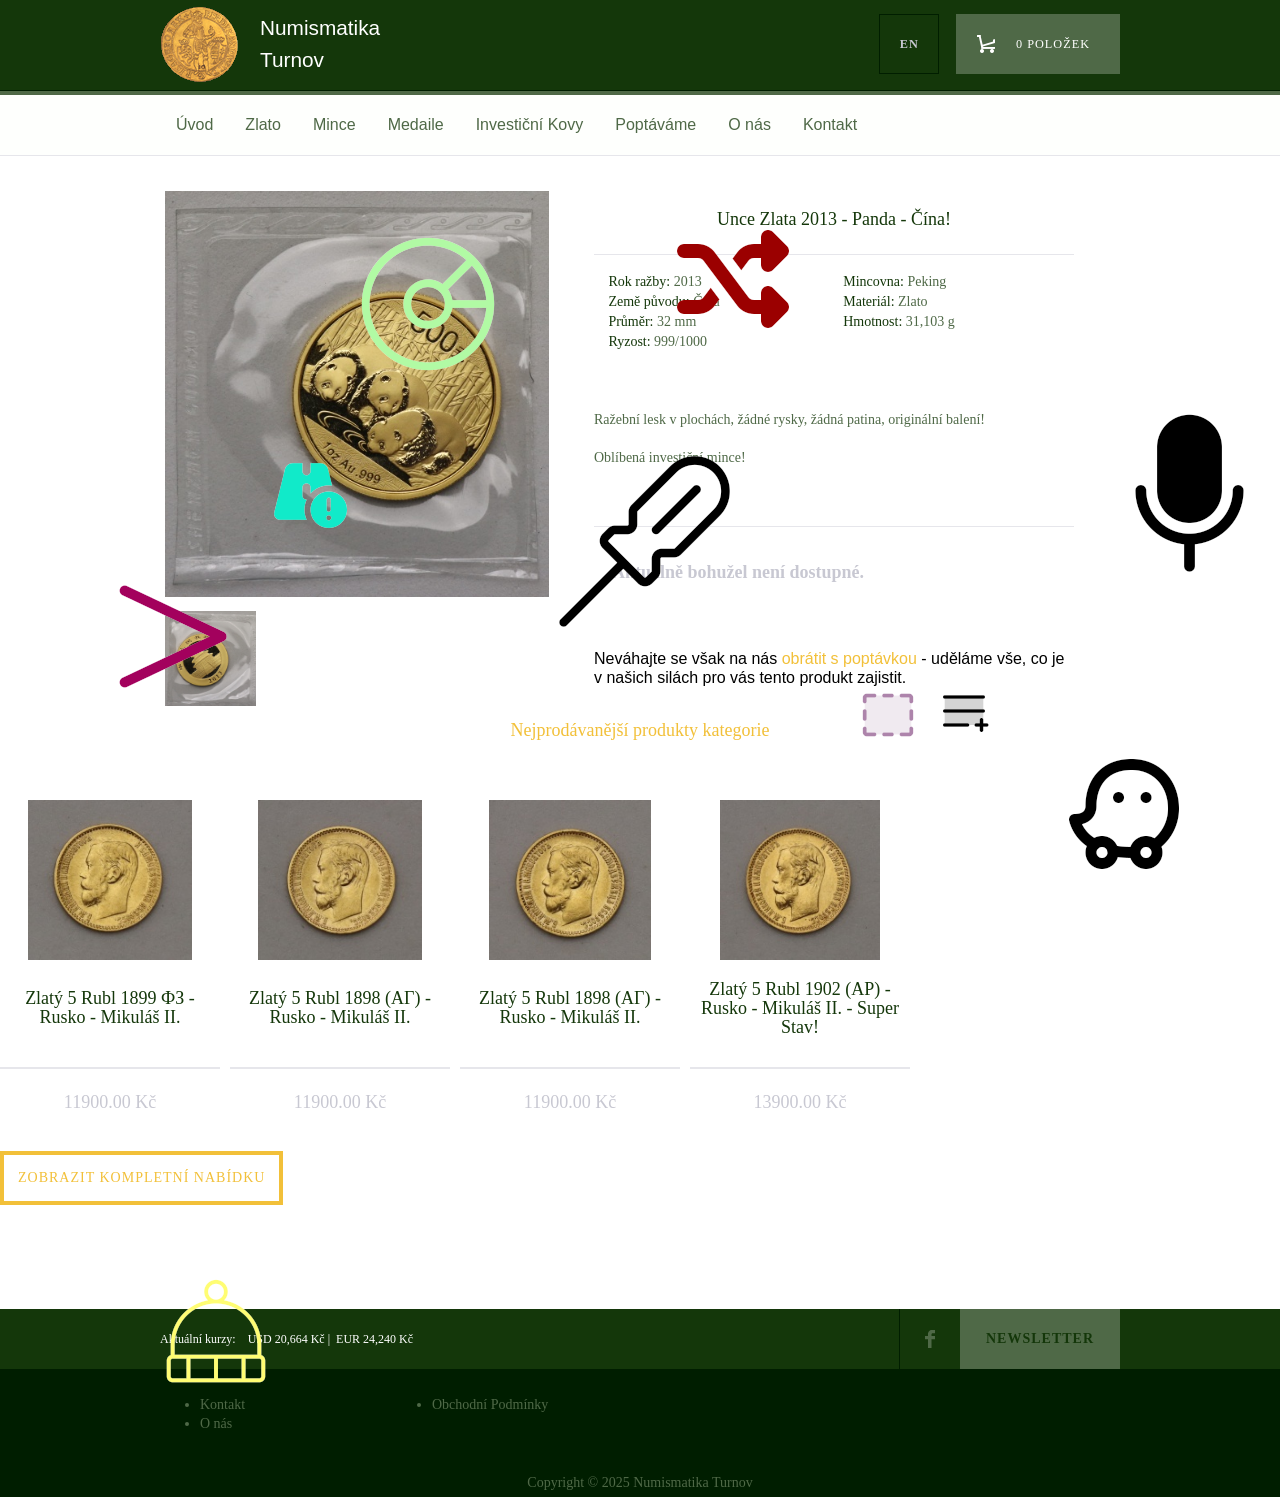 The width and height of the screenshot is (1280, 1497). I want to click on select winter or cold weather clothing category, so click(216, 1337).